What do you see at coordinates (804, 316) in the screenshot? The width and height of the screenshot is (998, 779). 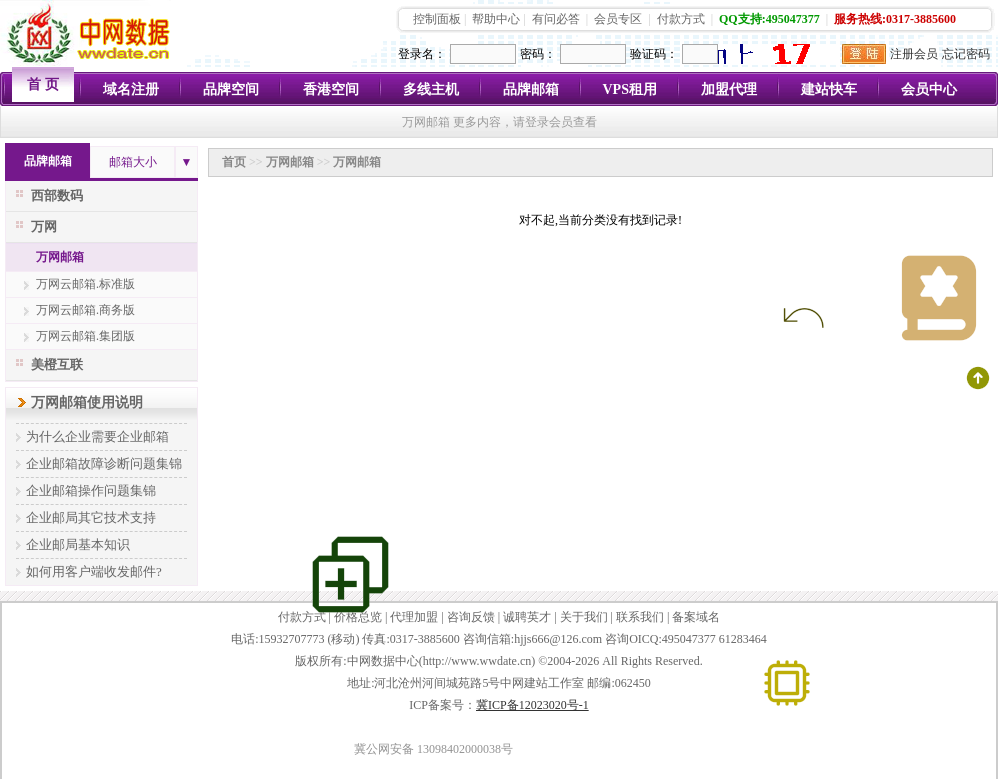 I see `undo previous action` at bounding box center [804, 316].